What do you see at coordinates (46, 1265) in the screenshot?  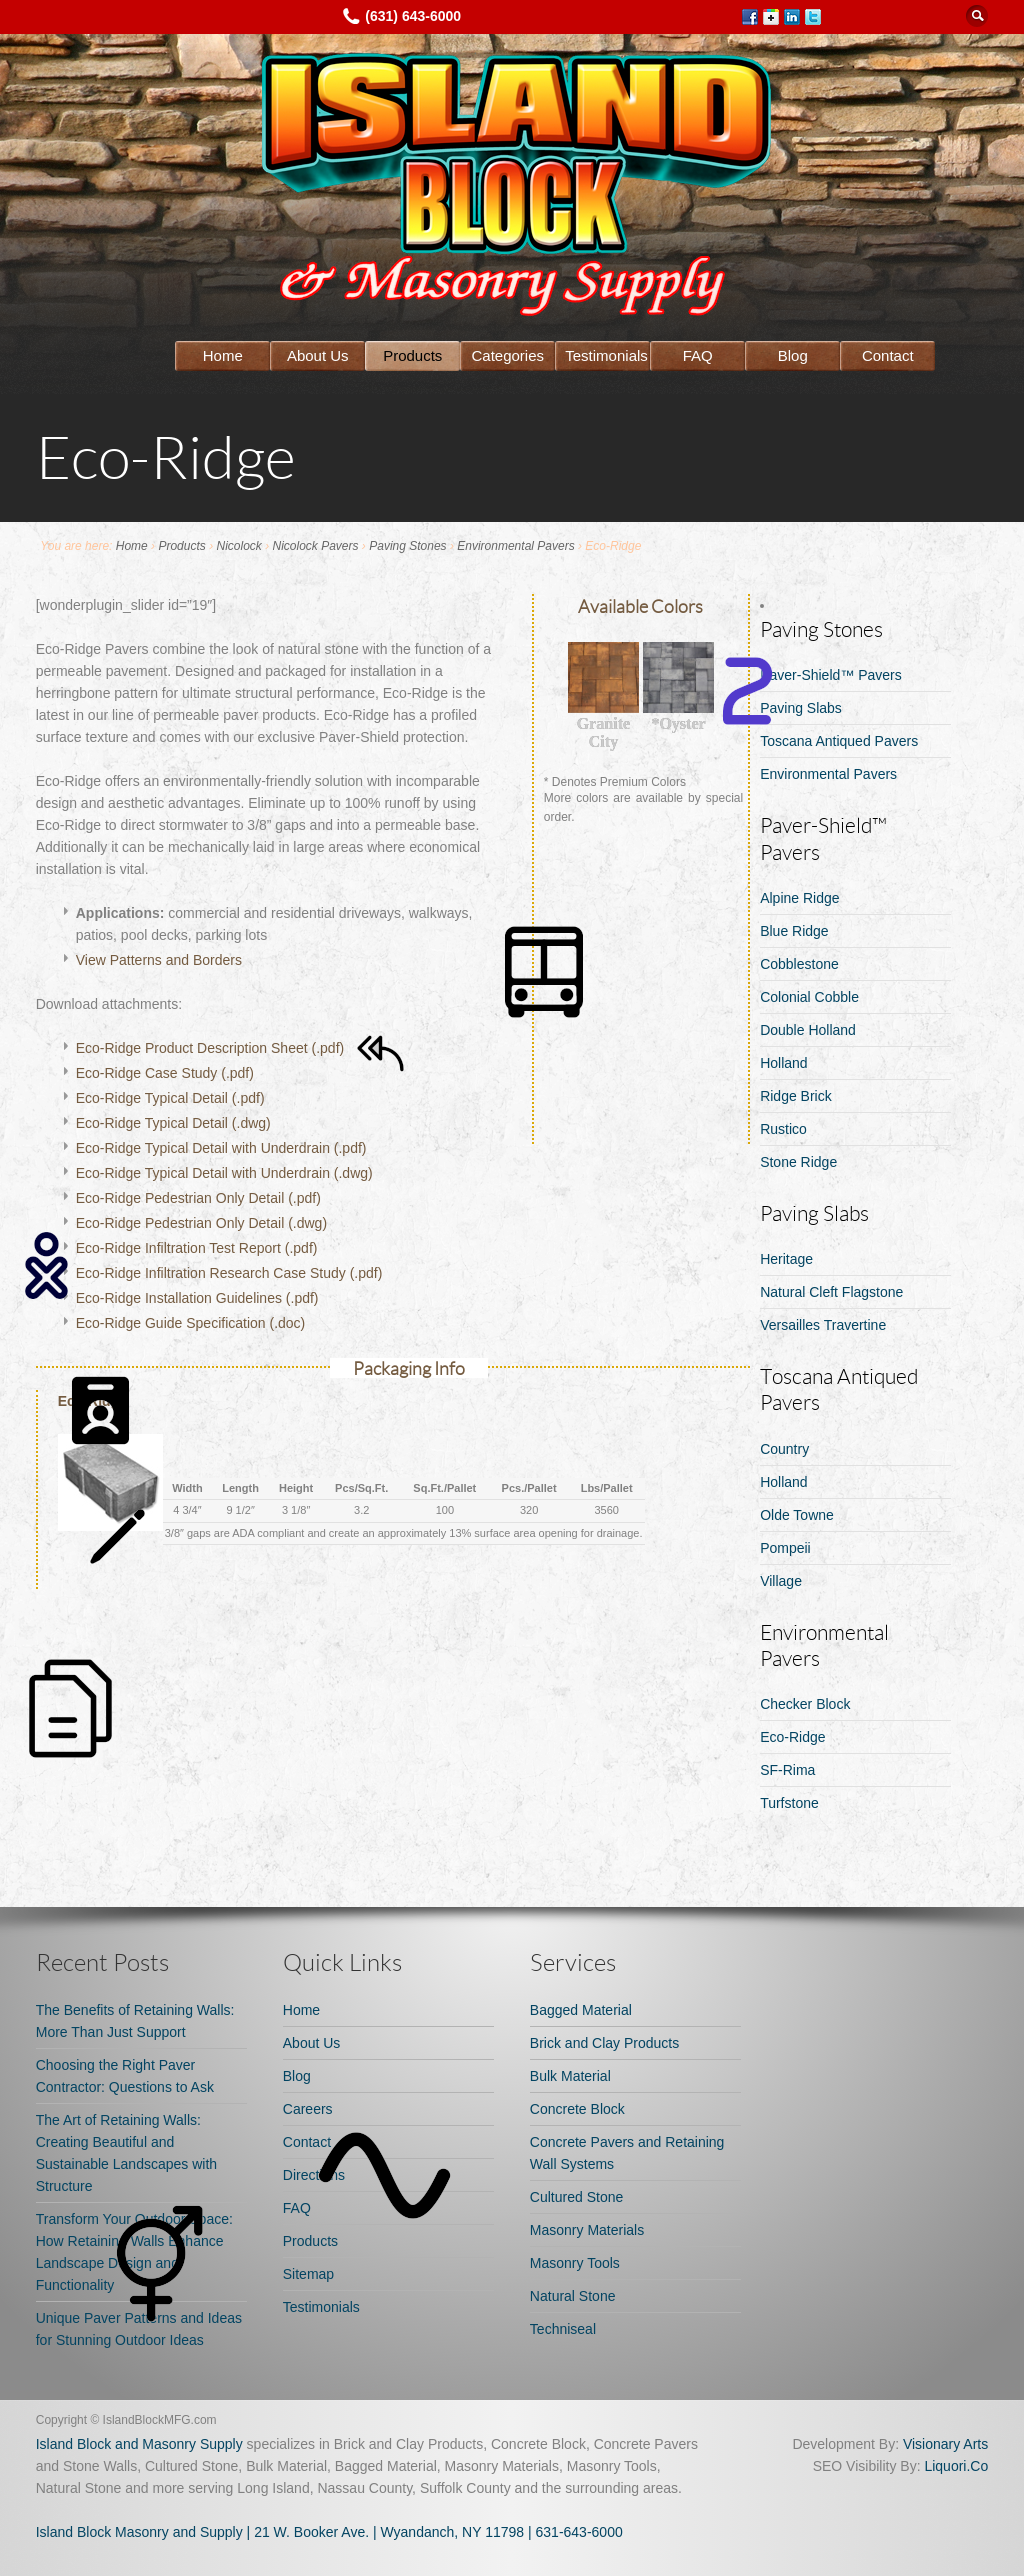 I see `open sugarizer learning platform` at bounding box center [46, 1265].